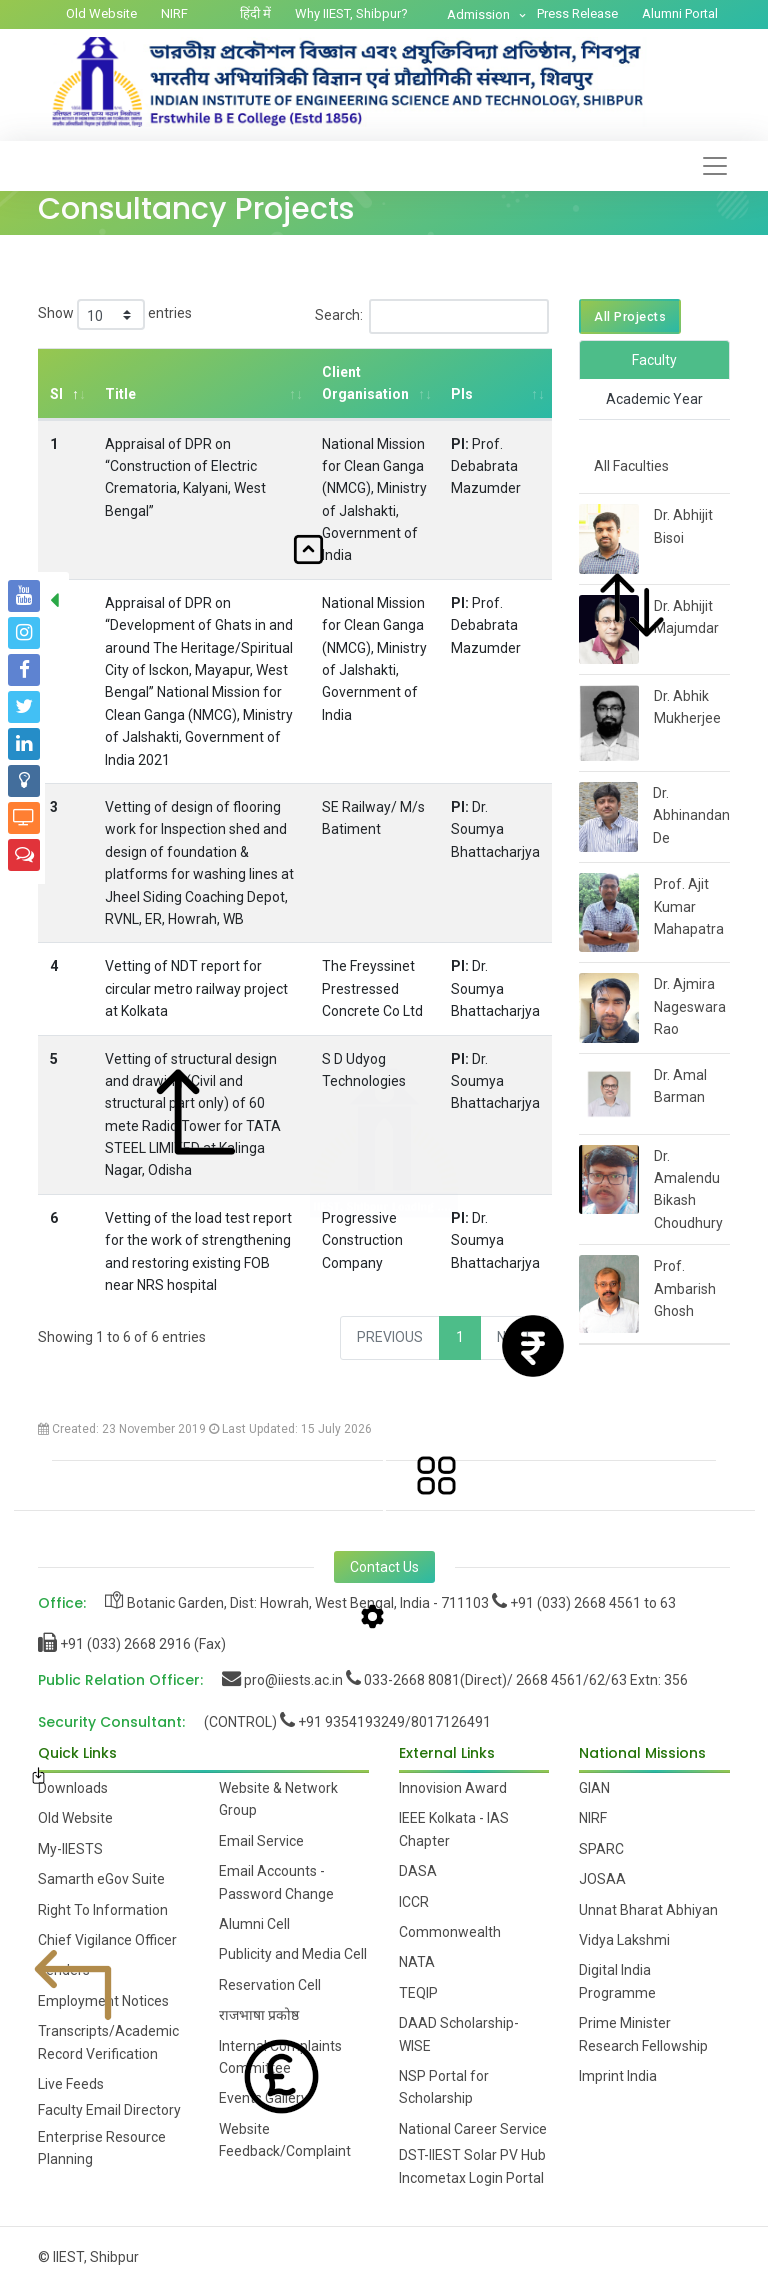 The height and width of the screenshot is (2287, 768). Describe the element at coordinates (38, 1775) in the screenshot. I see `download file to device` at that location.